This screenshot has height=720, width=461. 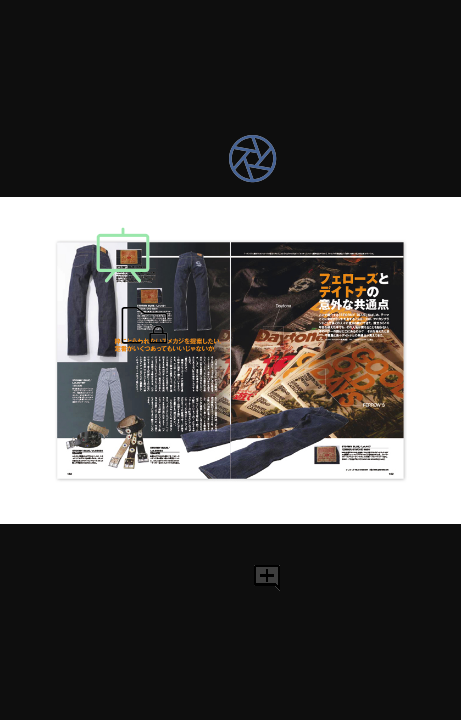 I want to click on add a new comment, so click(x=267, y=578).